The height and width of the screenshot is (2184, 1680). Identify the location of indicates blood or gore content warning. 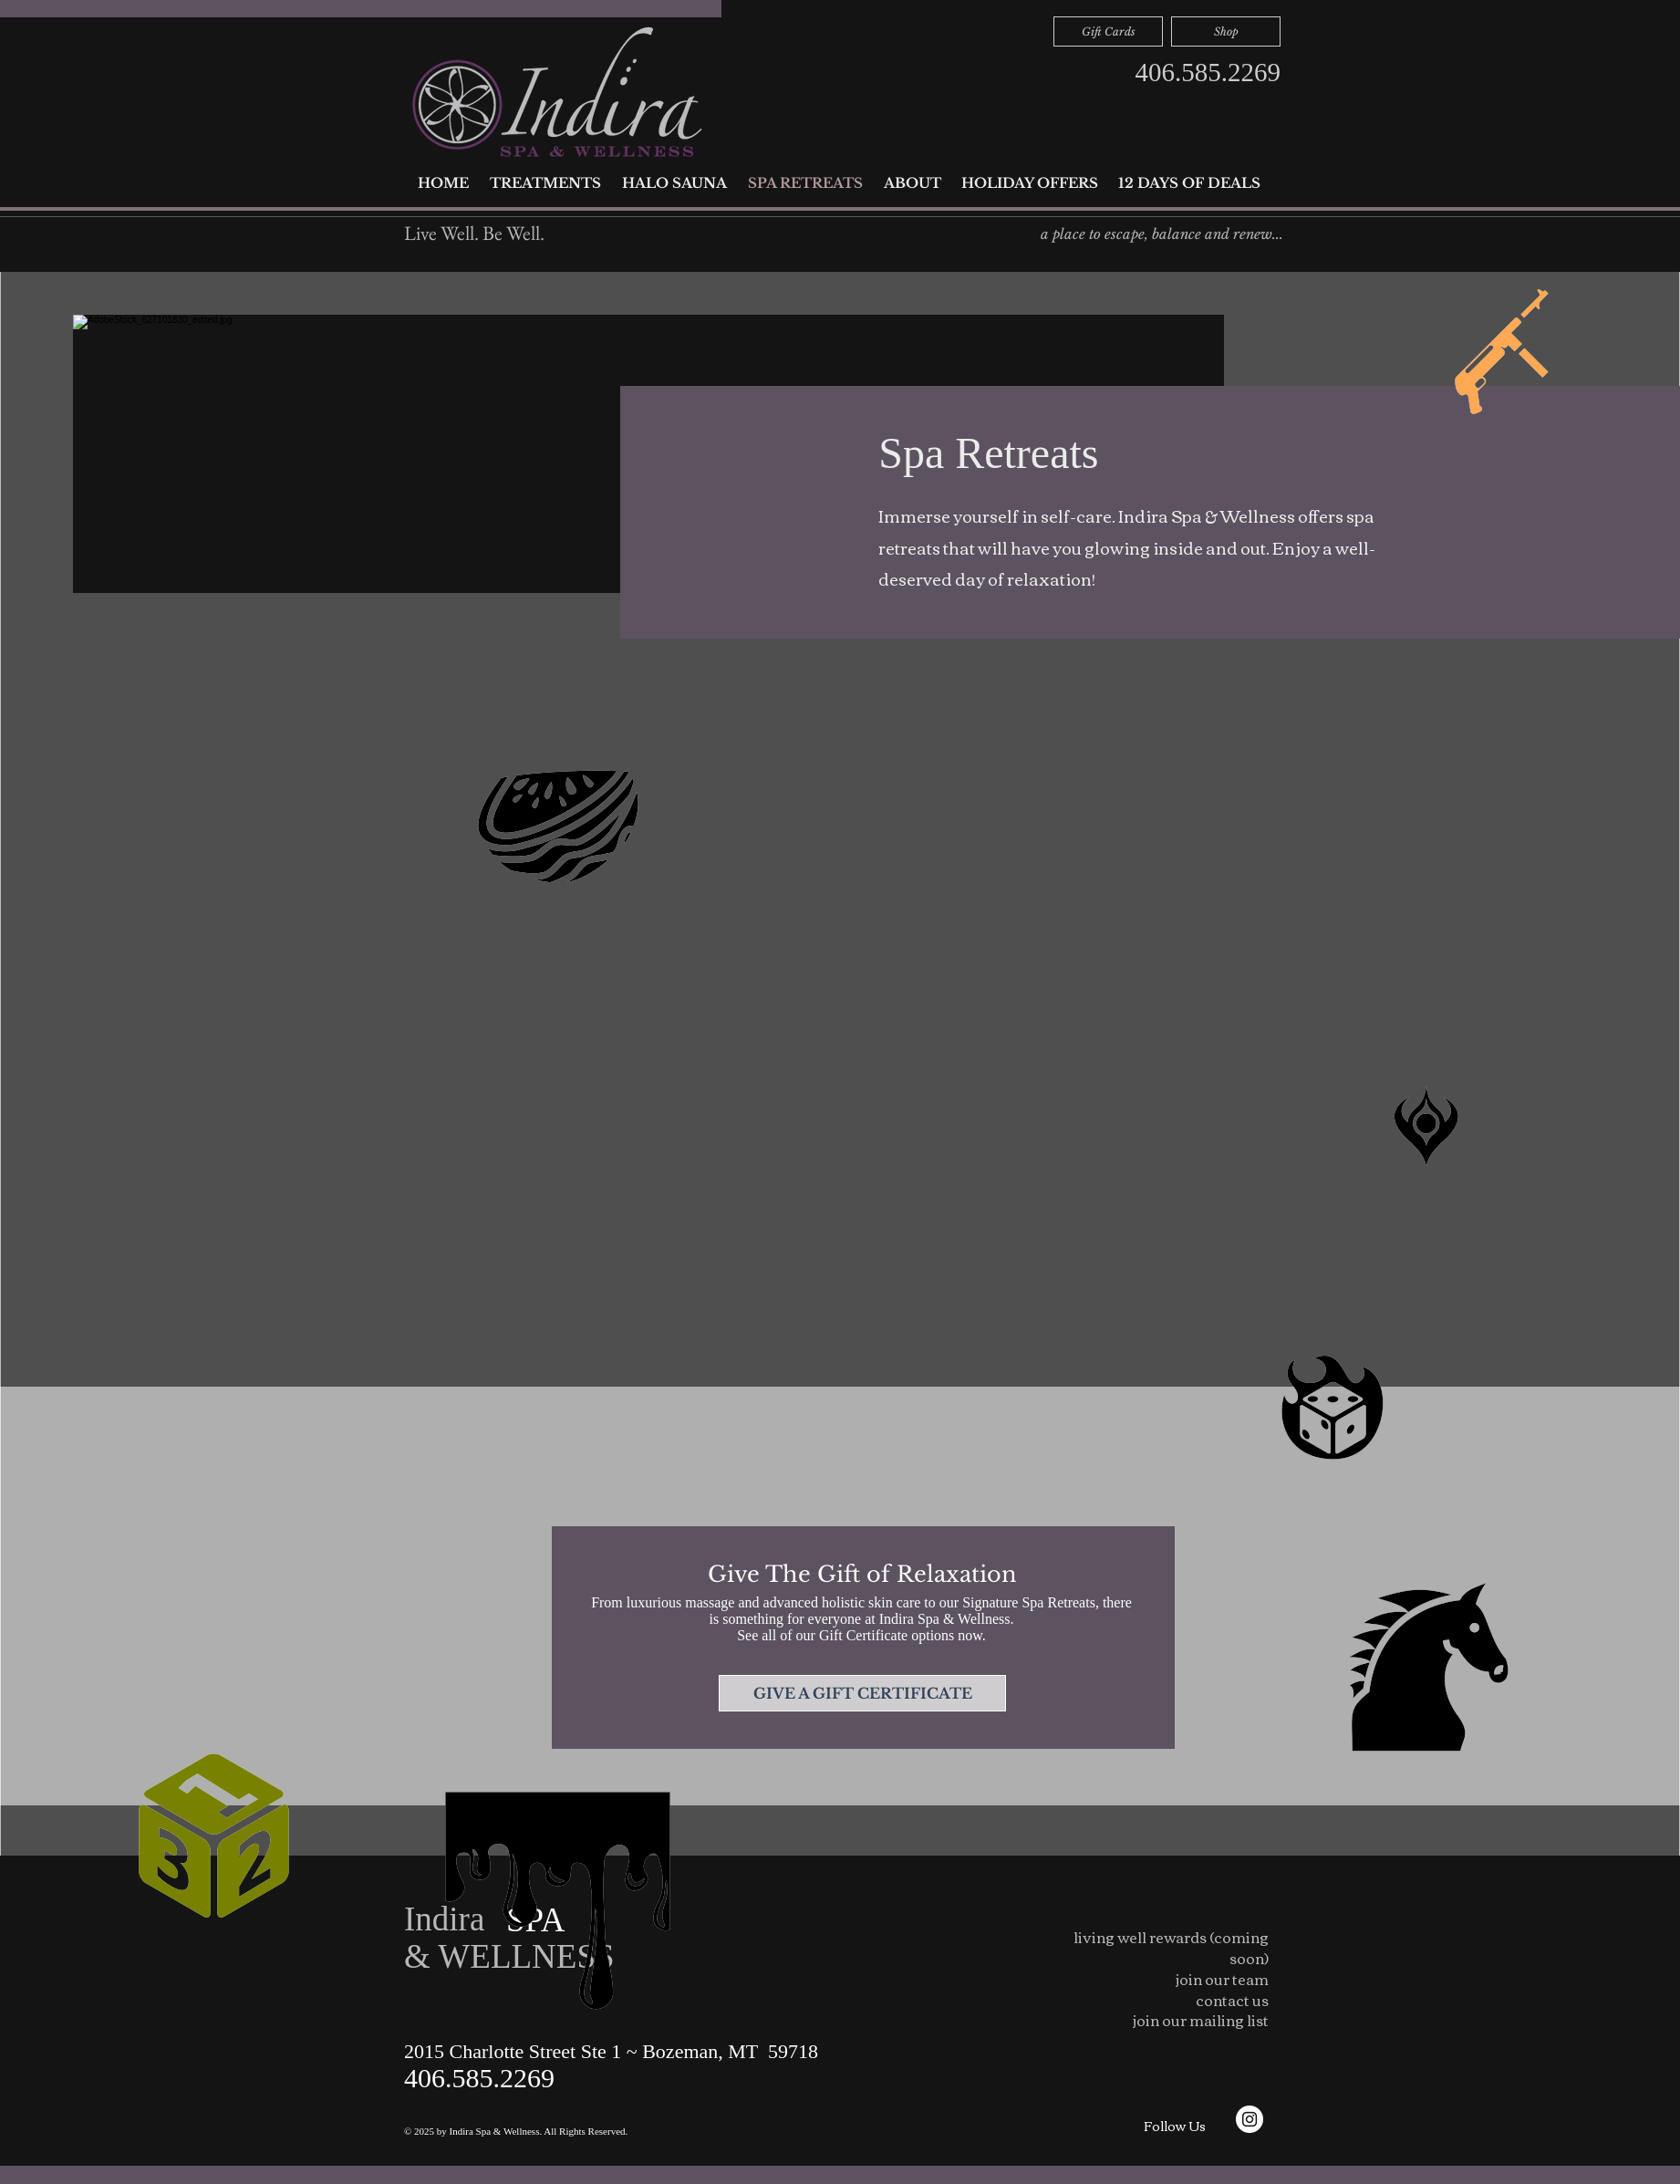
(557, 1904).